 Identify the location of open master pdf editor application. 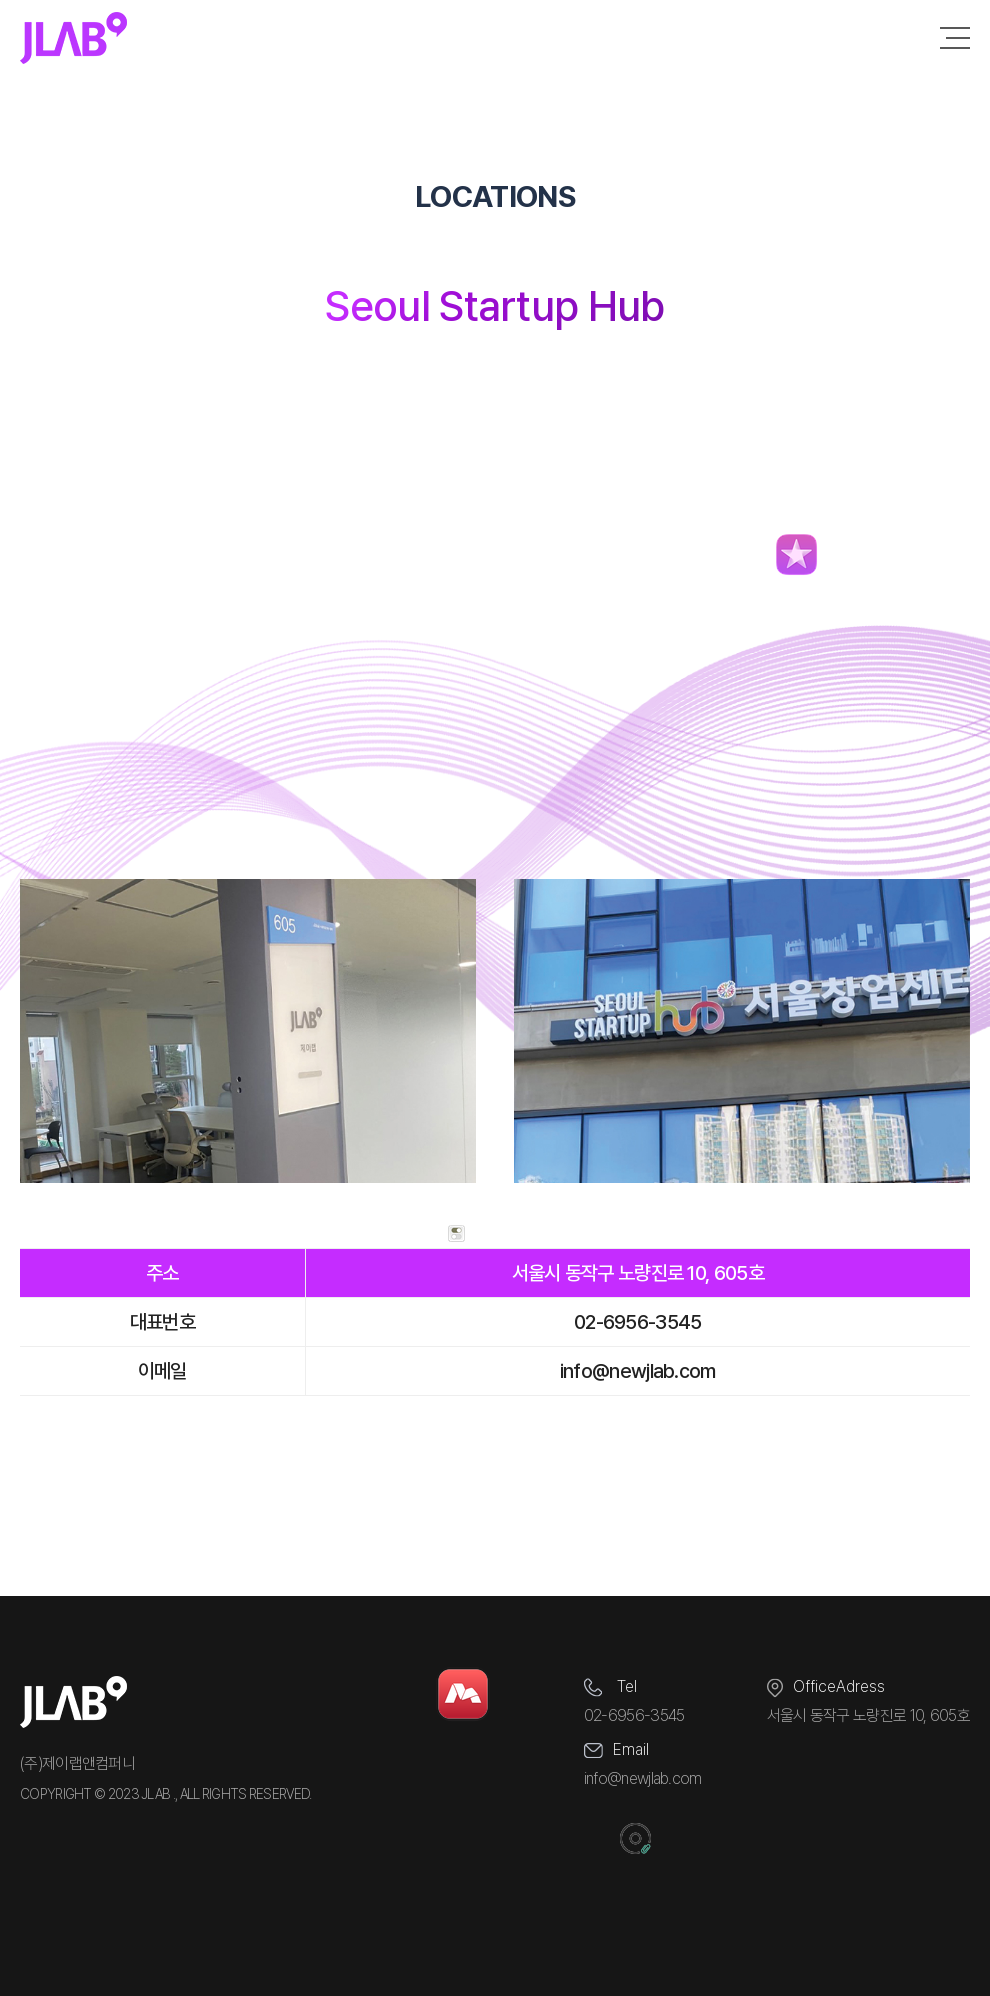
(463, 1694).